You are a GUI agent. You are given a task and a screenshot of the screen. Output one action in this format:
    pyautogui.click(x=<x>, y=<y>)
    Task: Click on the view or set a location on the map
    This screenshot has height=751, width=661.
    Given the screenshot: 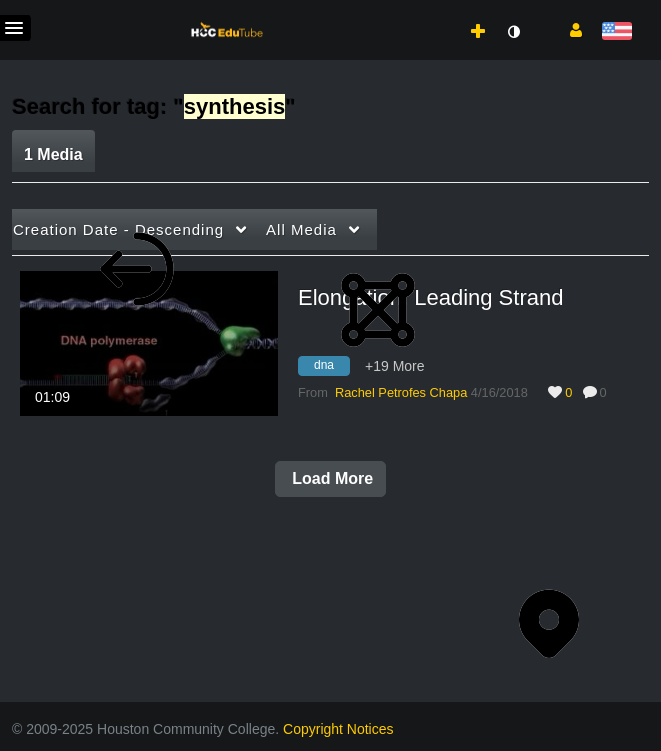 What is the action you would take?
    pyautogui.click(x=549, y=623)
    